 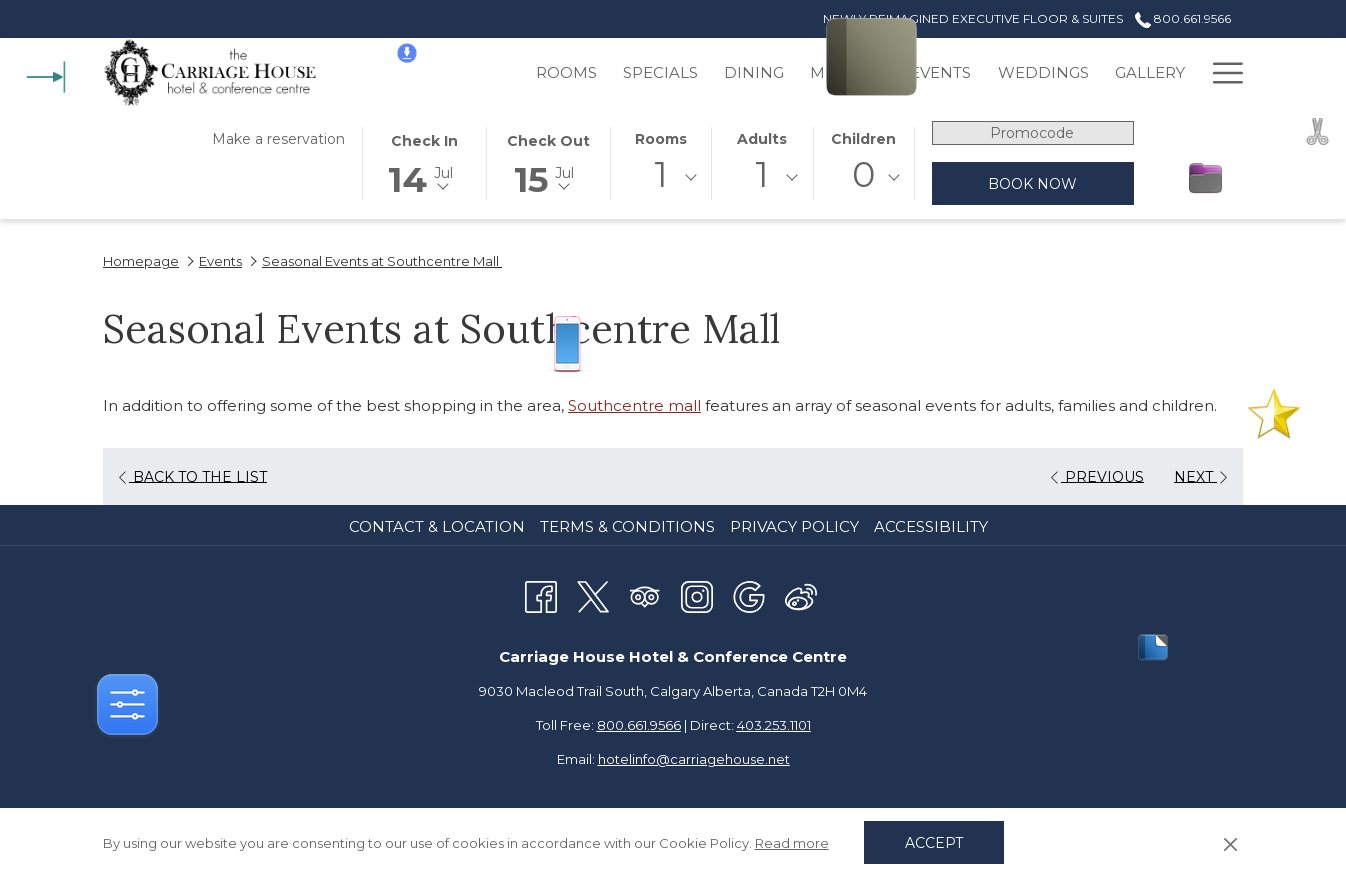 I want to click on access the desktop folder, so click(x=871, y=53).